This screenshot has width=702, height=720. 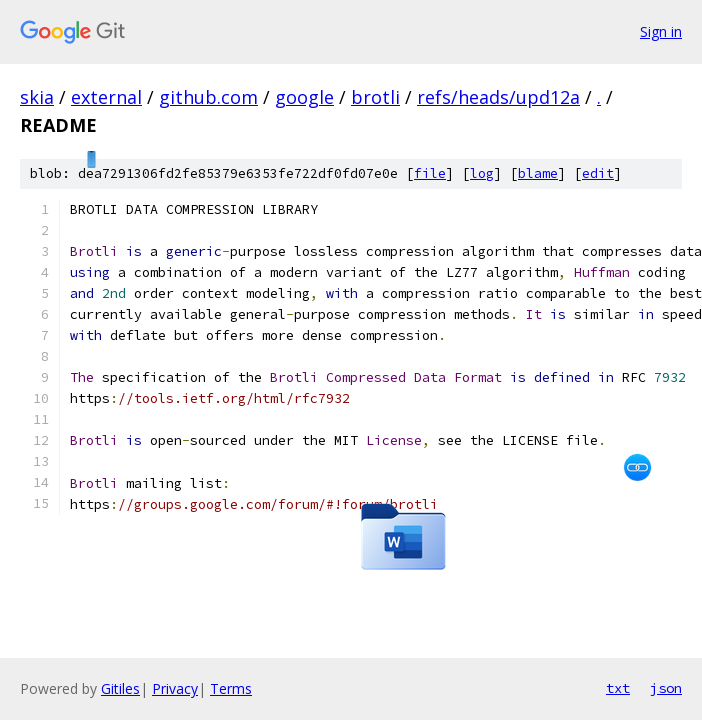 What do you see at coordinates (91, 159) in the screenshot?
I see `iPhone 14 Pro device icon` at bounding box center [91, 159].